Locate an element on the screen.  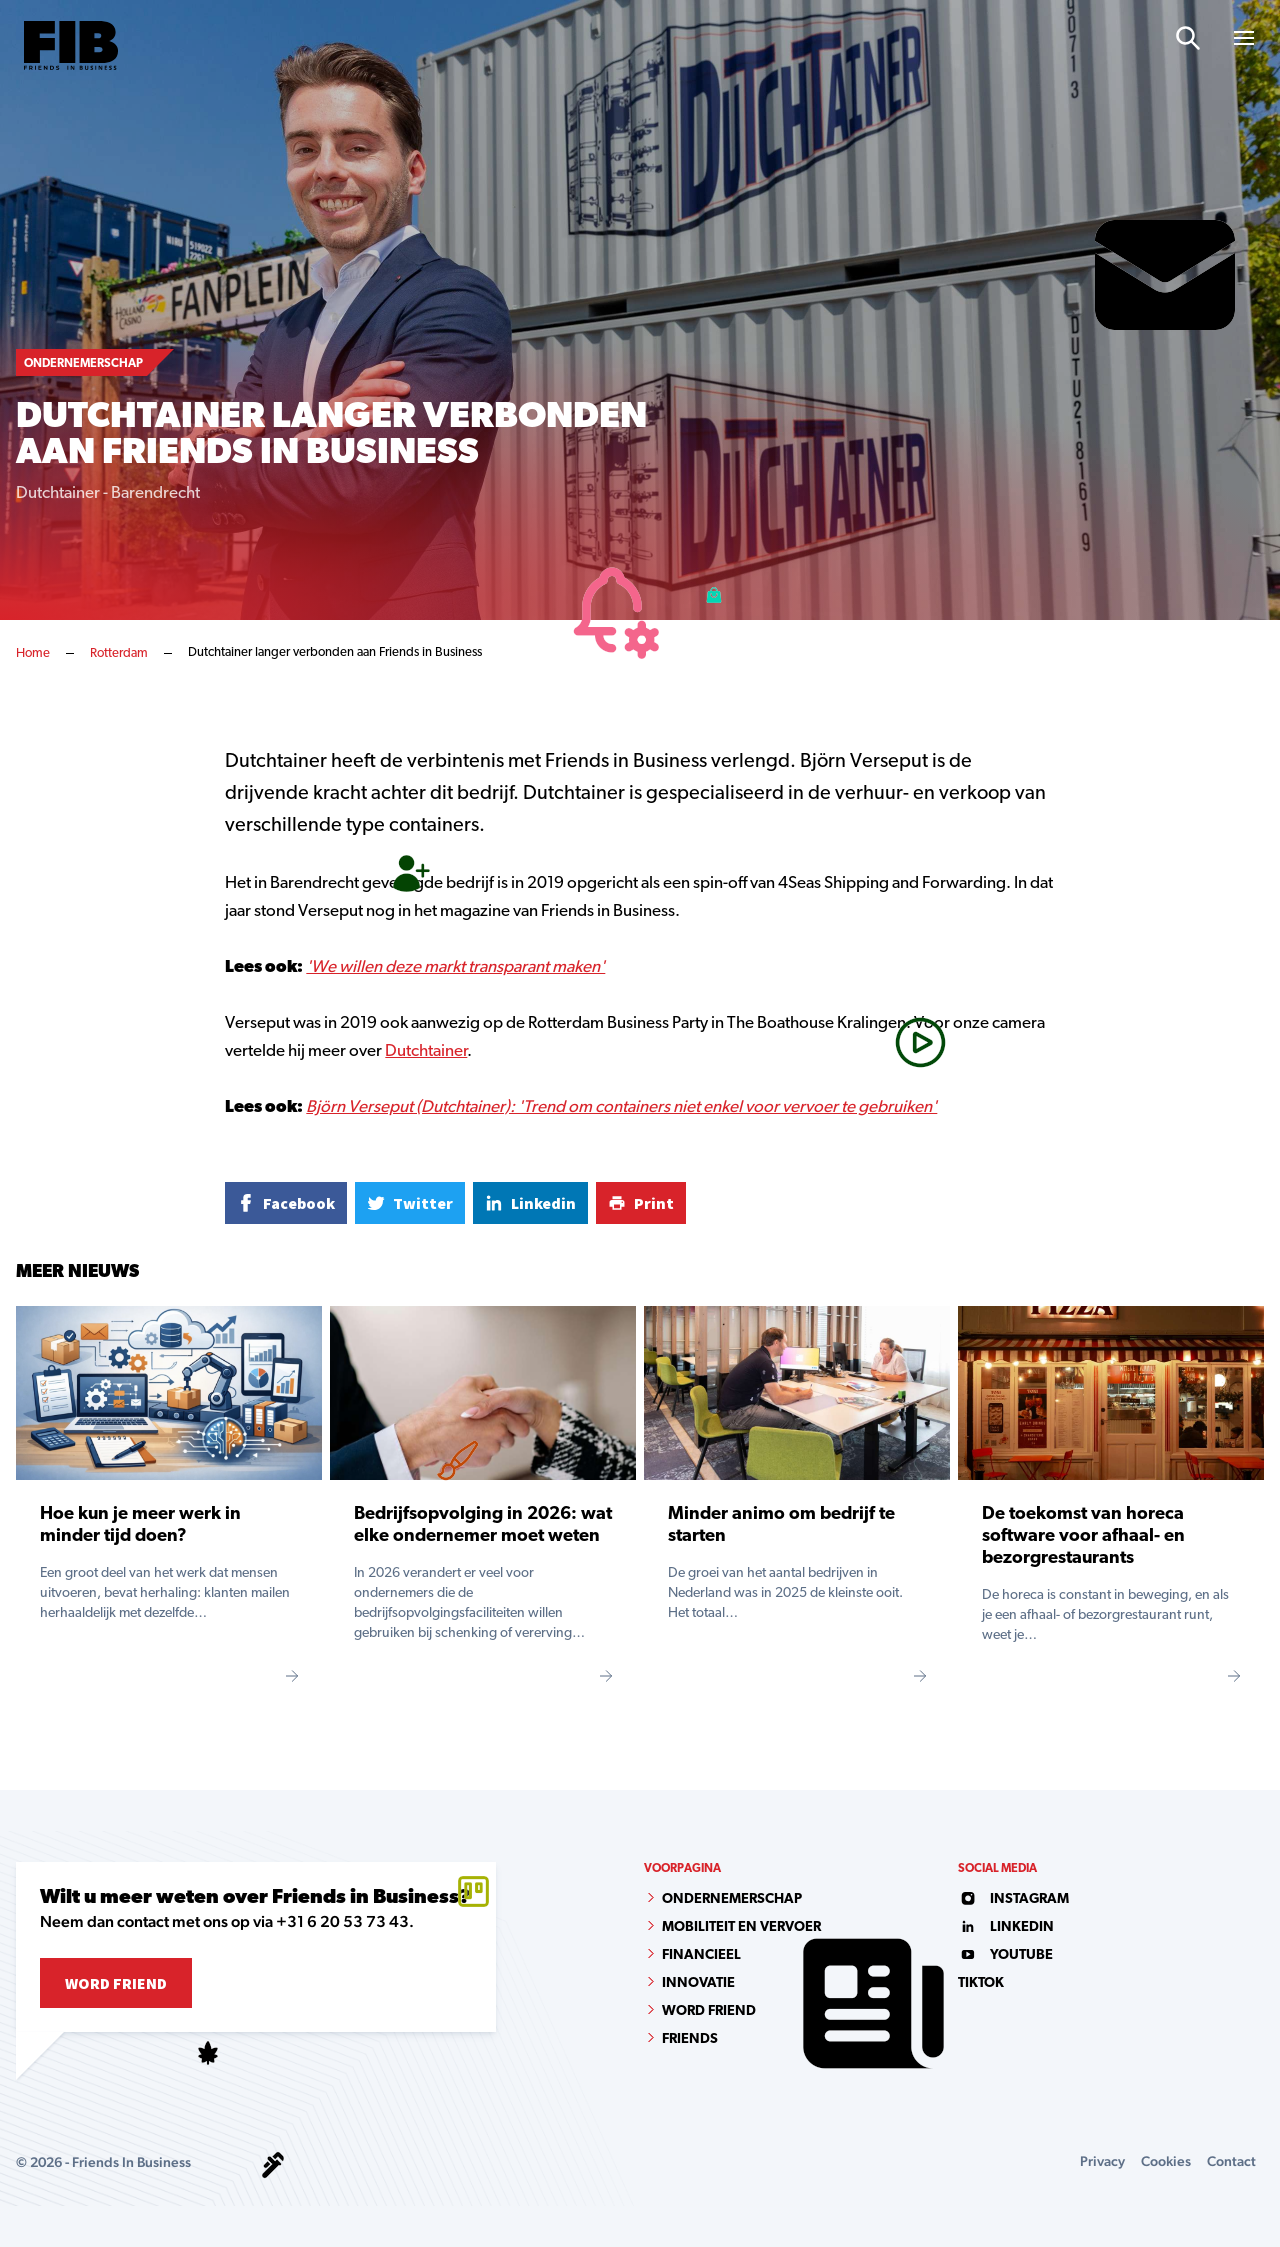
access drawing or painting tools is located at coordinates (458, 1460).